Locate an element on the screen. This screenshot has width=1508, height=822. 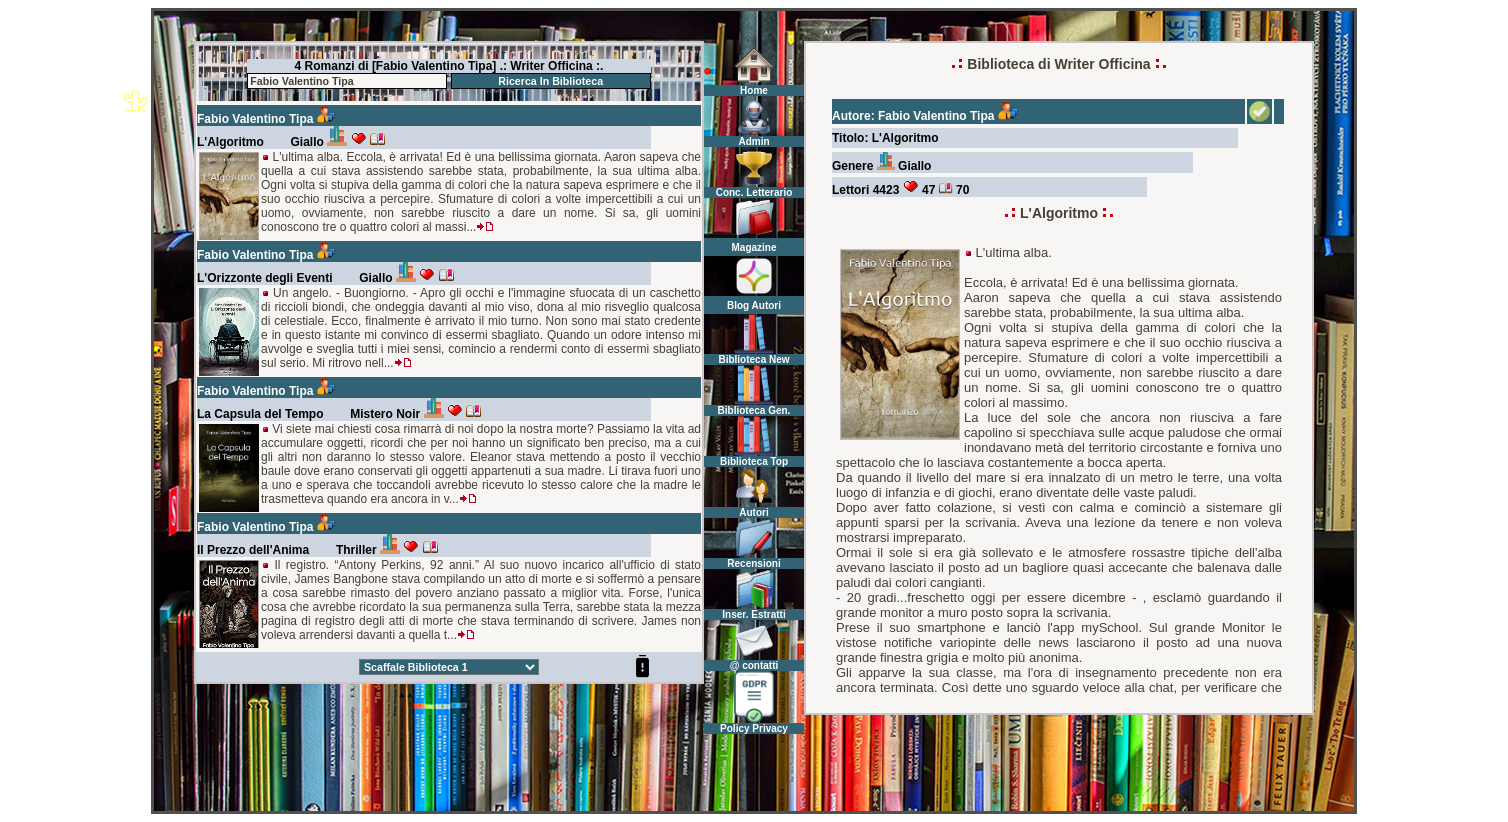
indicates low battery warning is located at coordinates (642, 666).